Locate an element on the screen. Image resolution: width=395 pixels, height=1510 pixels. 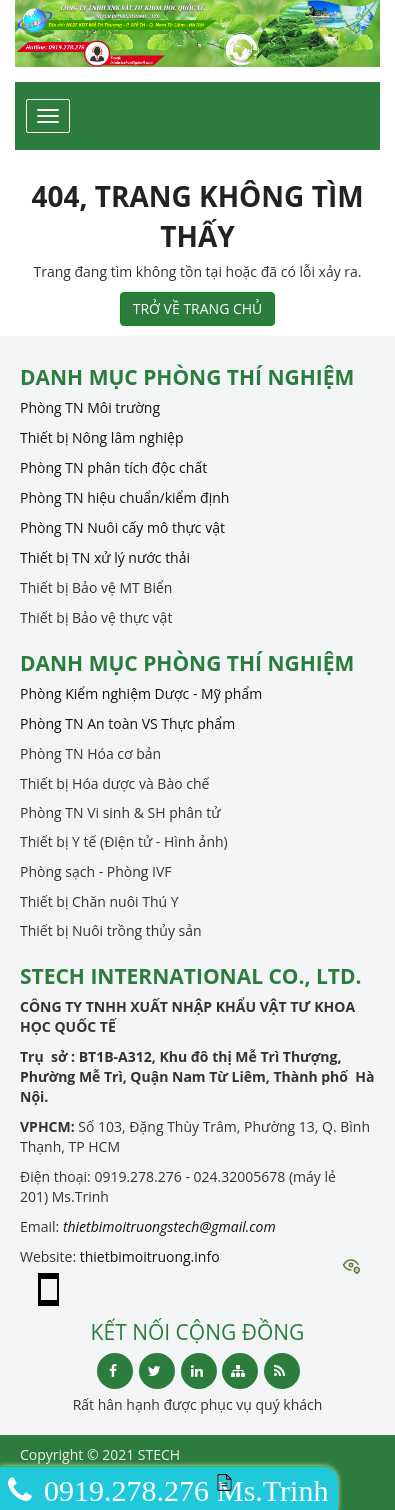
pin a view or save current display is located at coordinates (351, 1265).